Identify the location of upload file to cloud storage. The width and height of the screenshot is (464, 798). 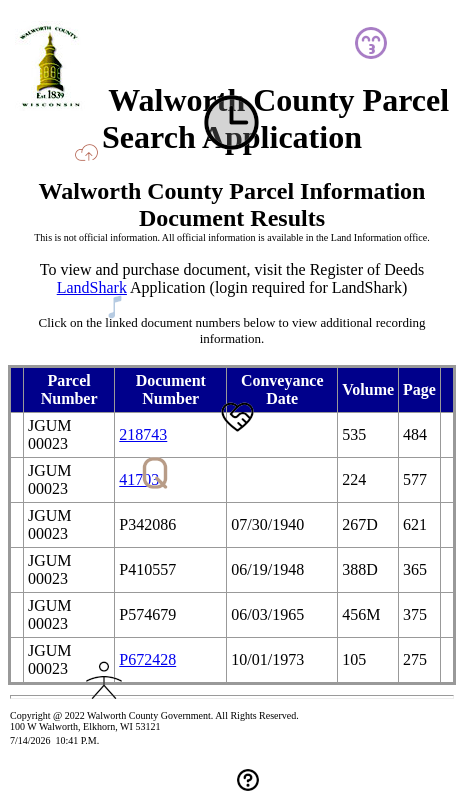
(86, 152).